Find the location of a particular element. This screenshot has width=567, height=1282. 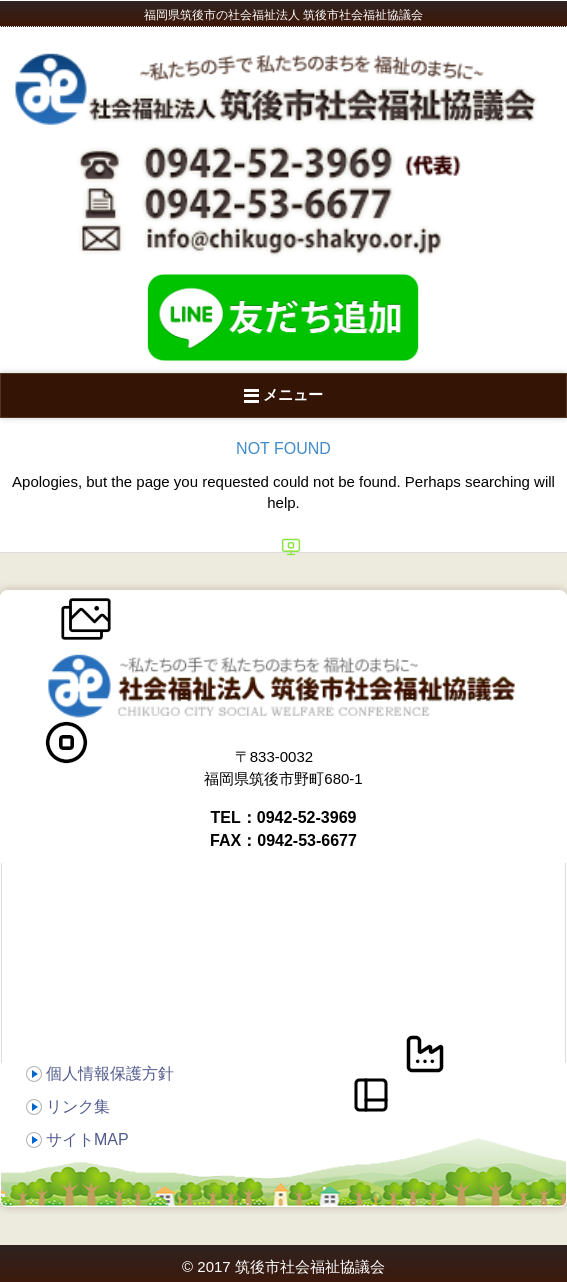

view manufacturing or production settings is located at coordinates (425, 1054).